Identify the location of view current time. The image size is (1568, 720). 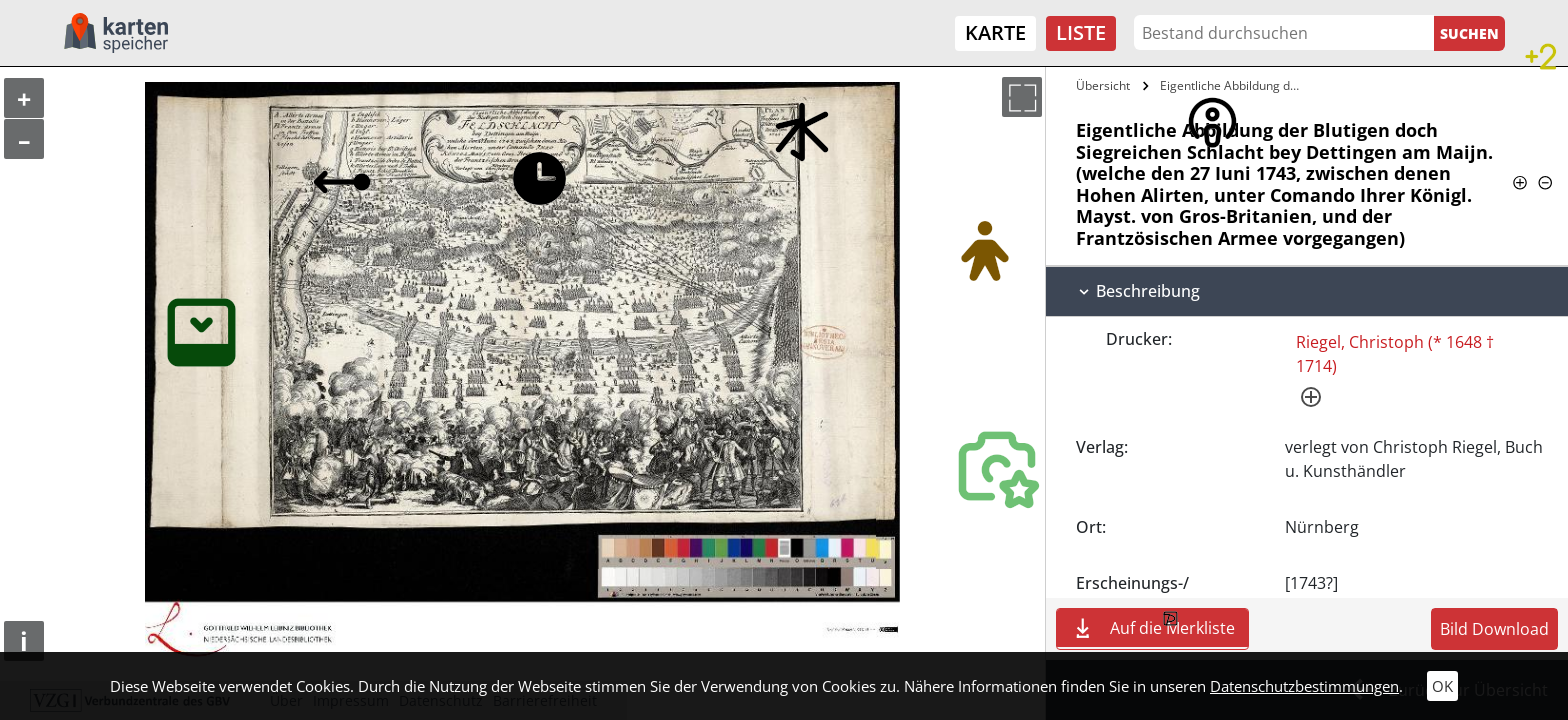
(539, 178).